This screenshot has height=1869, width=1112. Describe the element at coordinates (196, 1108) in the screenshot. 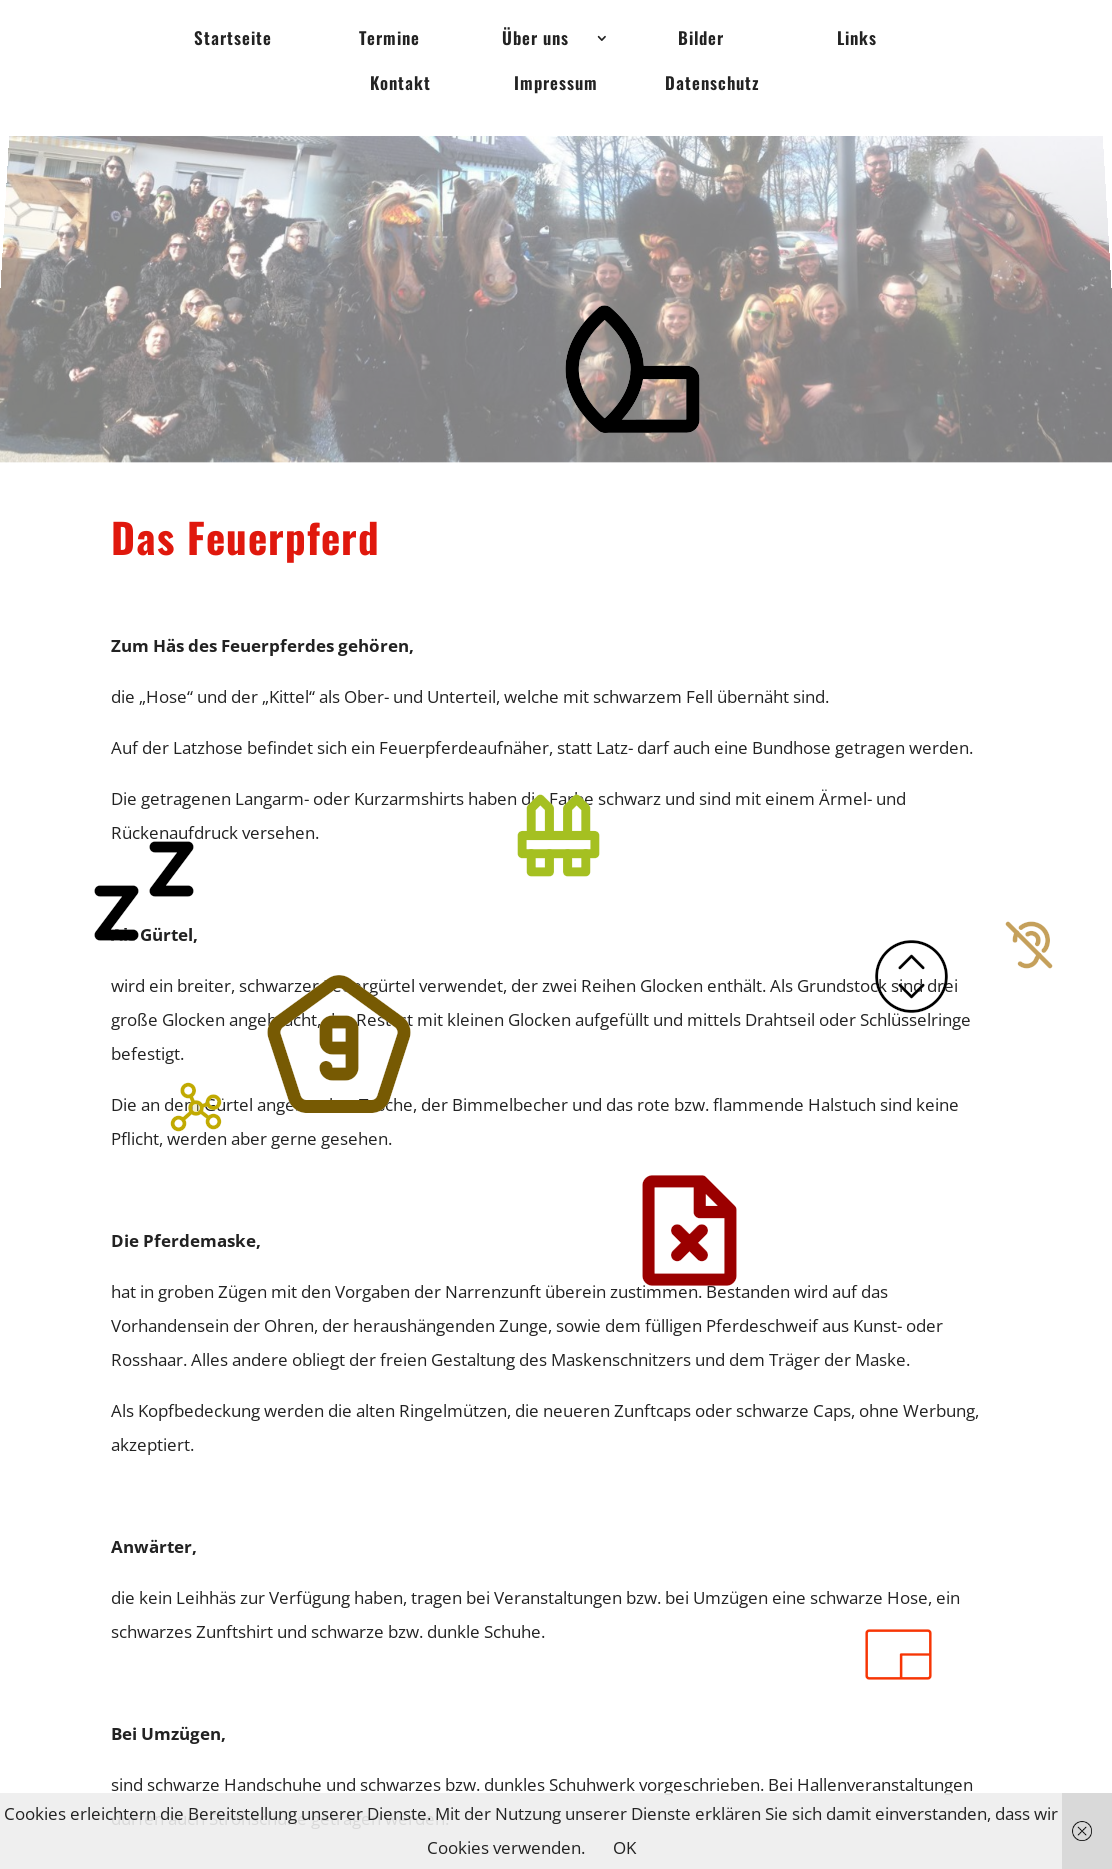

I see `view network connections or relationships` at that location.